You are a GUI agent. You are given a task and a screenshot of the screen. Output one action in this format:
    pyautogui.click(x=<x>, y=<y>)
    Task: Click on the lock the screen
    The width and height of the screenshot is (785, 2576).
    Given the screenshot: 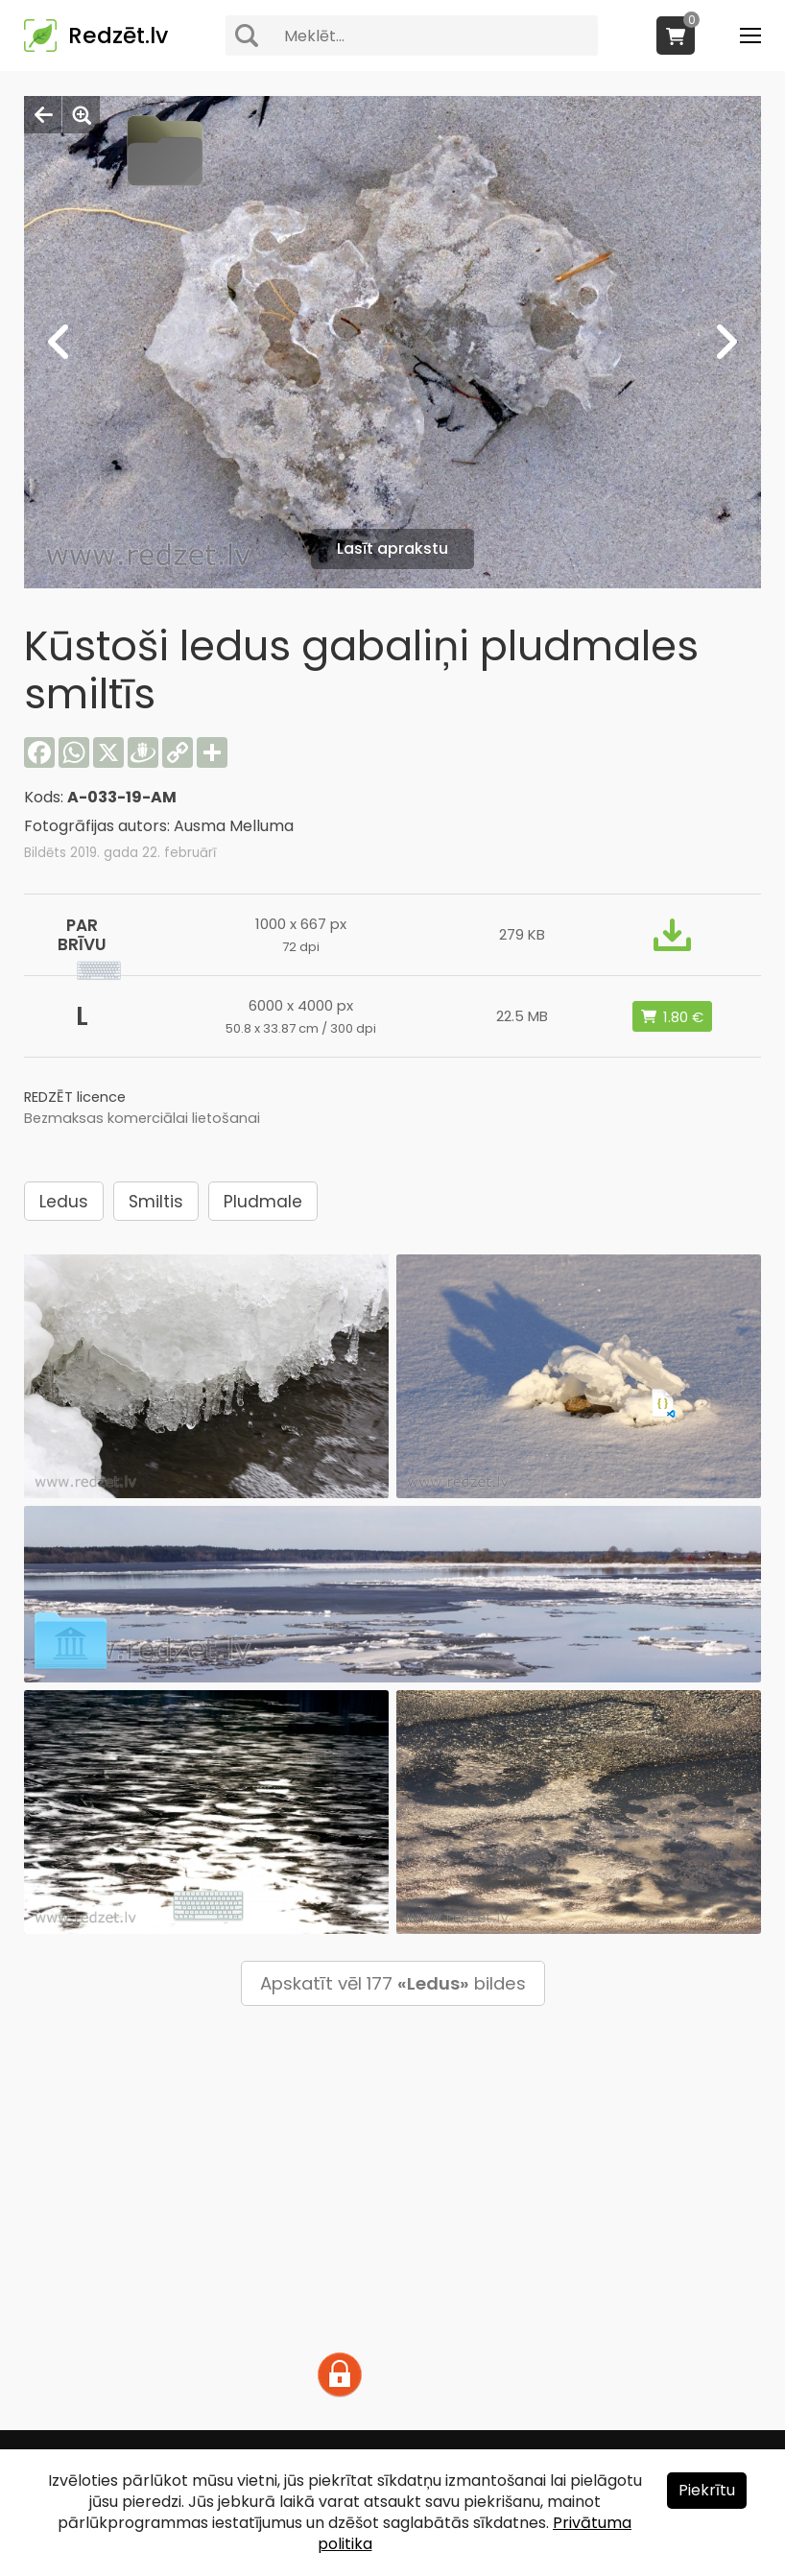 What is the action you would take?
    pyautogui.click(x=340, y=2374)
    